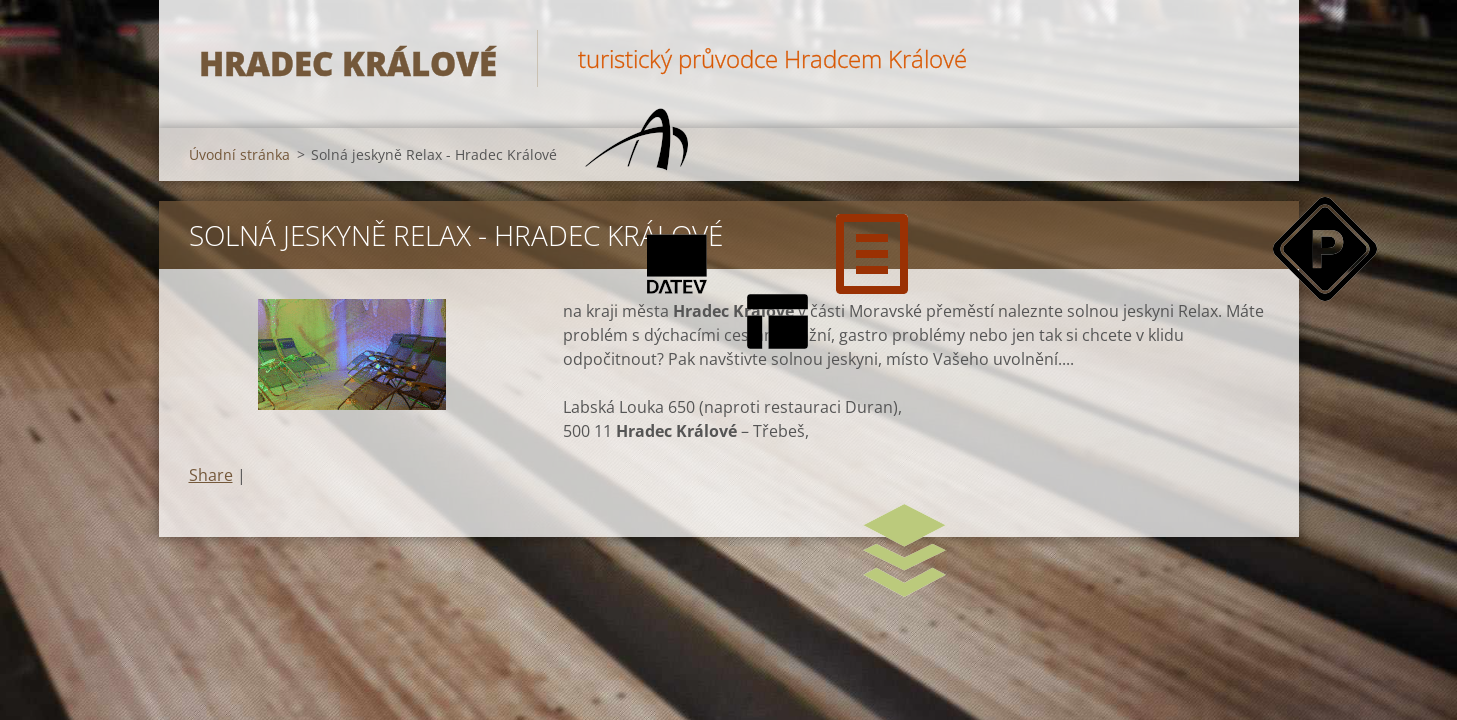 The image size is (1457, 720). Describe the element at coordinates (872, 254) in the screenshot. I see `view file list or document directory` at that location.